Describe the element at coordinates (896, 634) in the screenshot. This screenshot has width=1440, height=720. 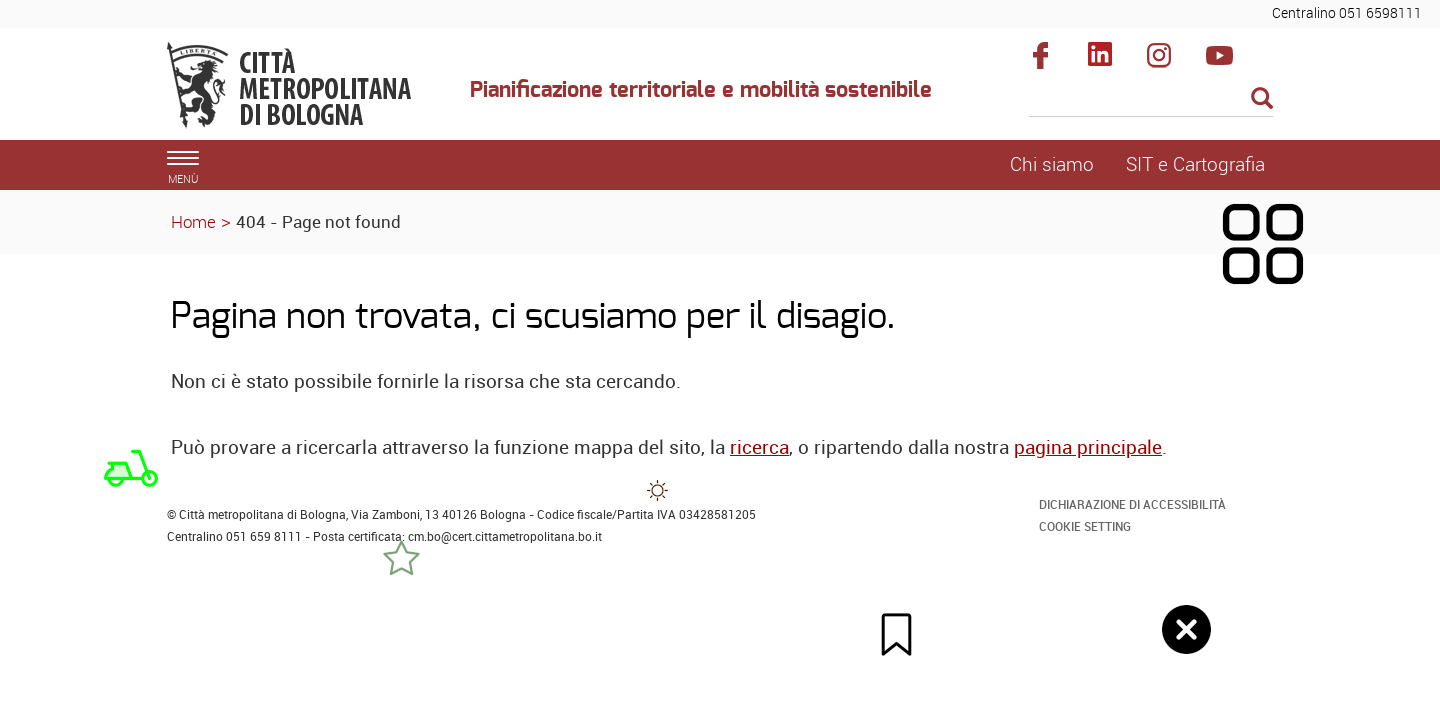
I see `save this item for later` at that location.